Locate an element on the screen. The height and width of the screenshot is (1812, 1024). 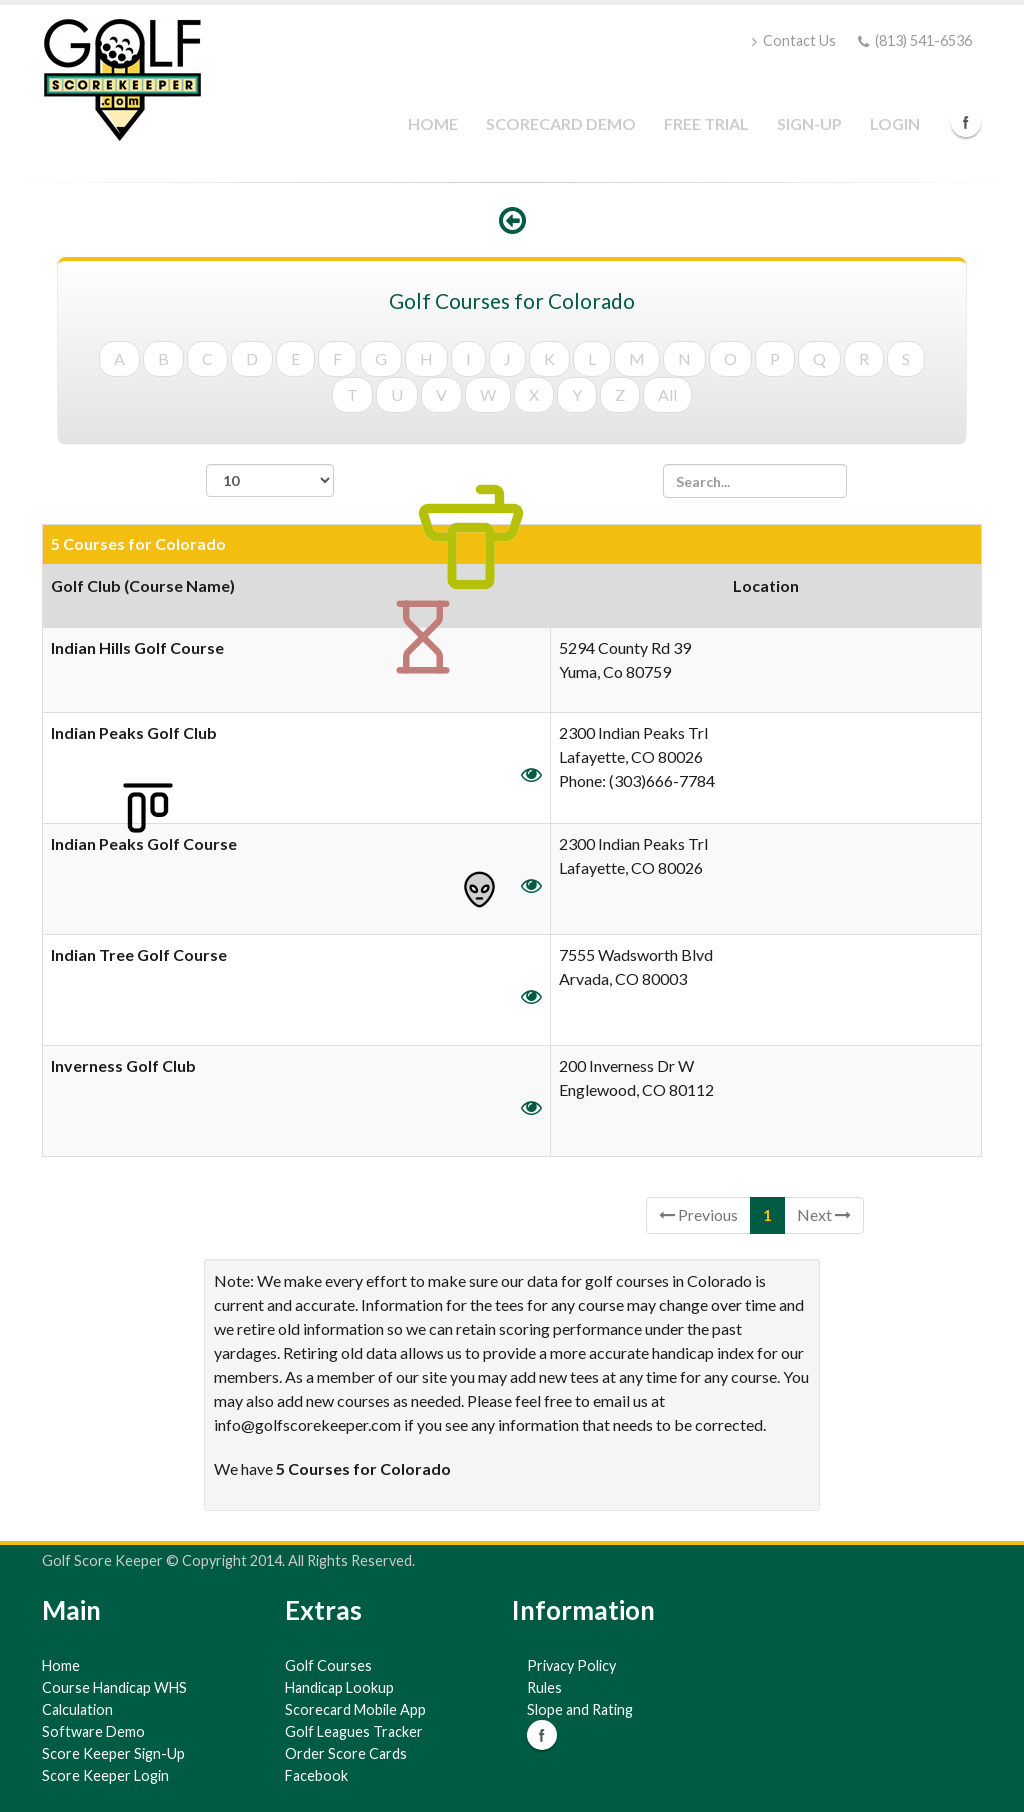
align items to the top edge is located at coordinates (148, 808).